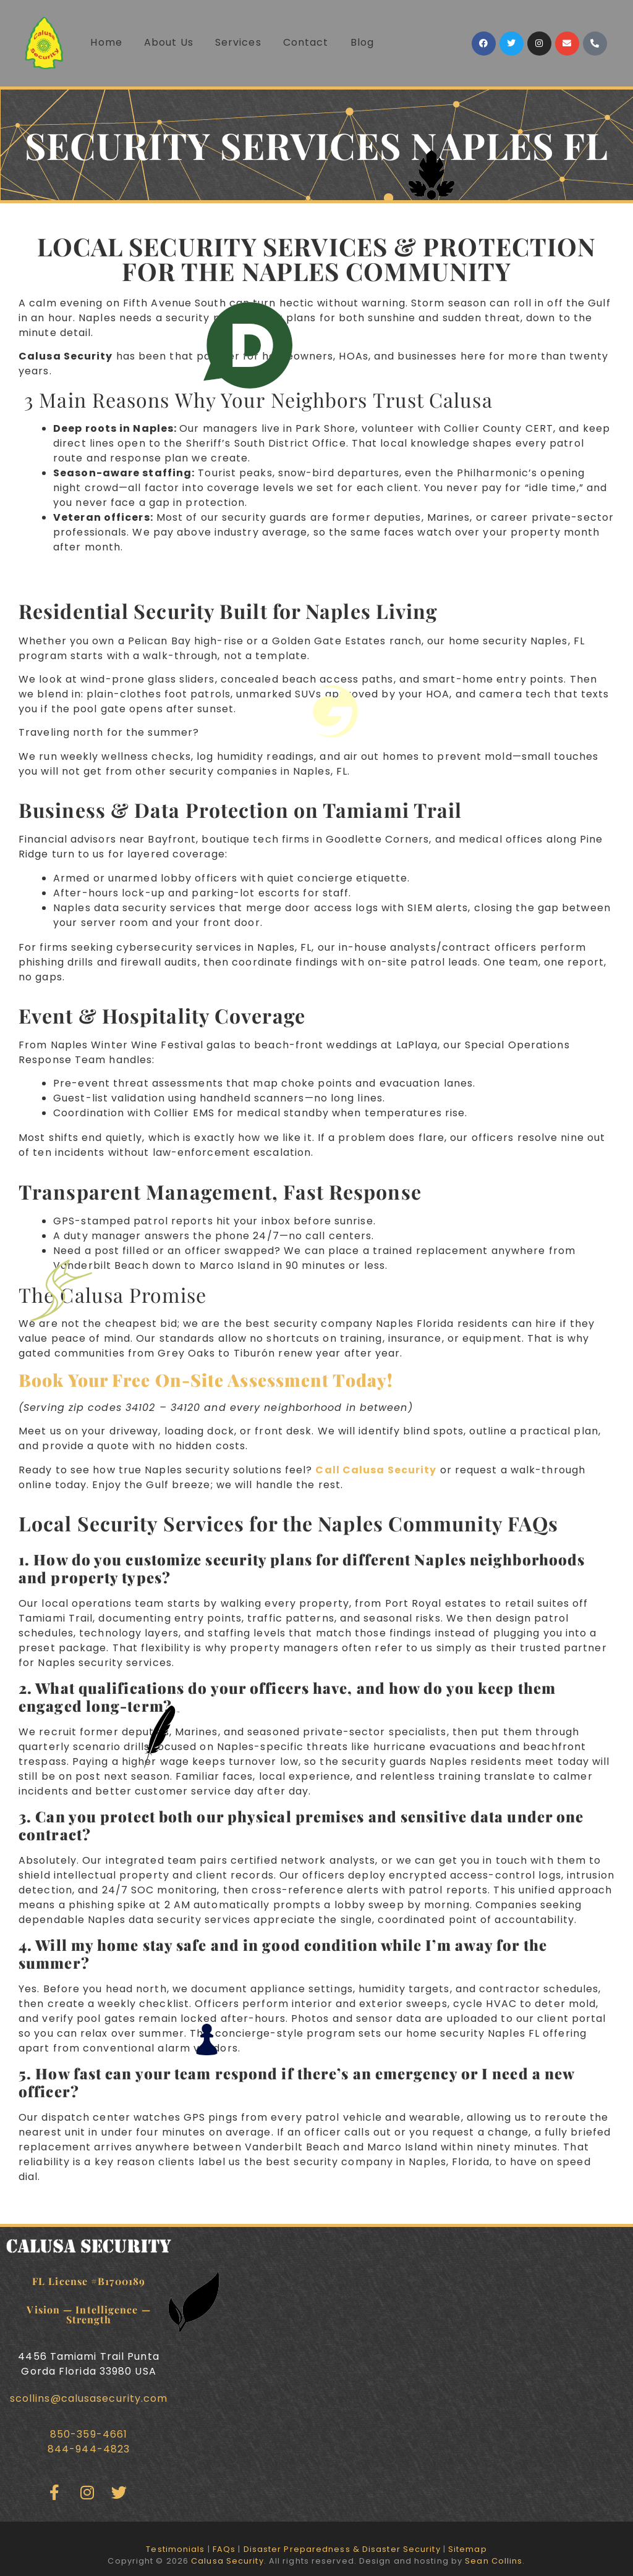  I want to click on open chess.com app, so click(206, 2039).